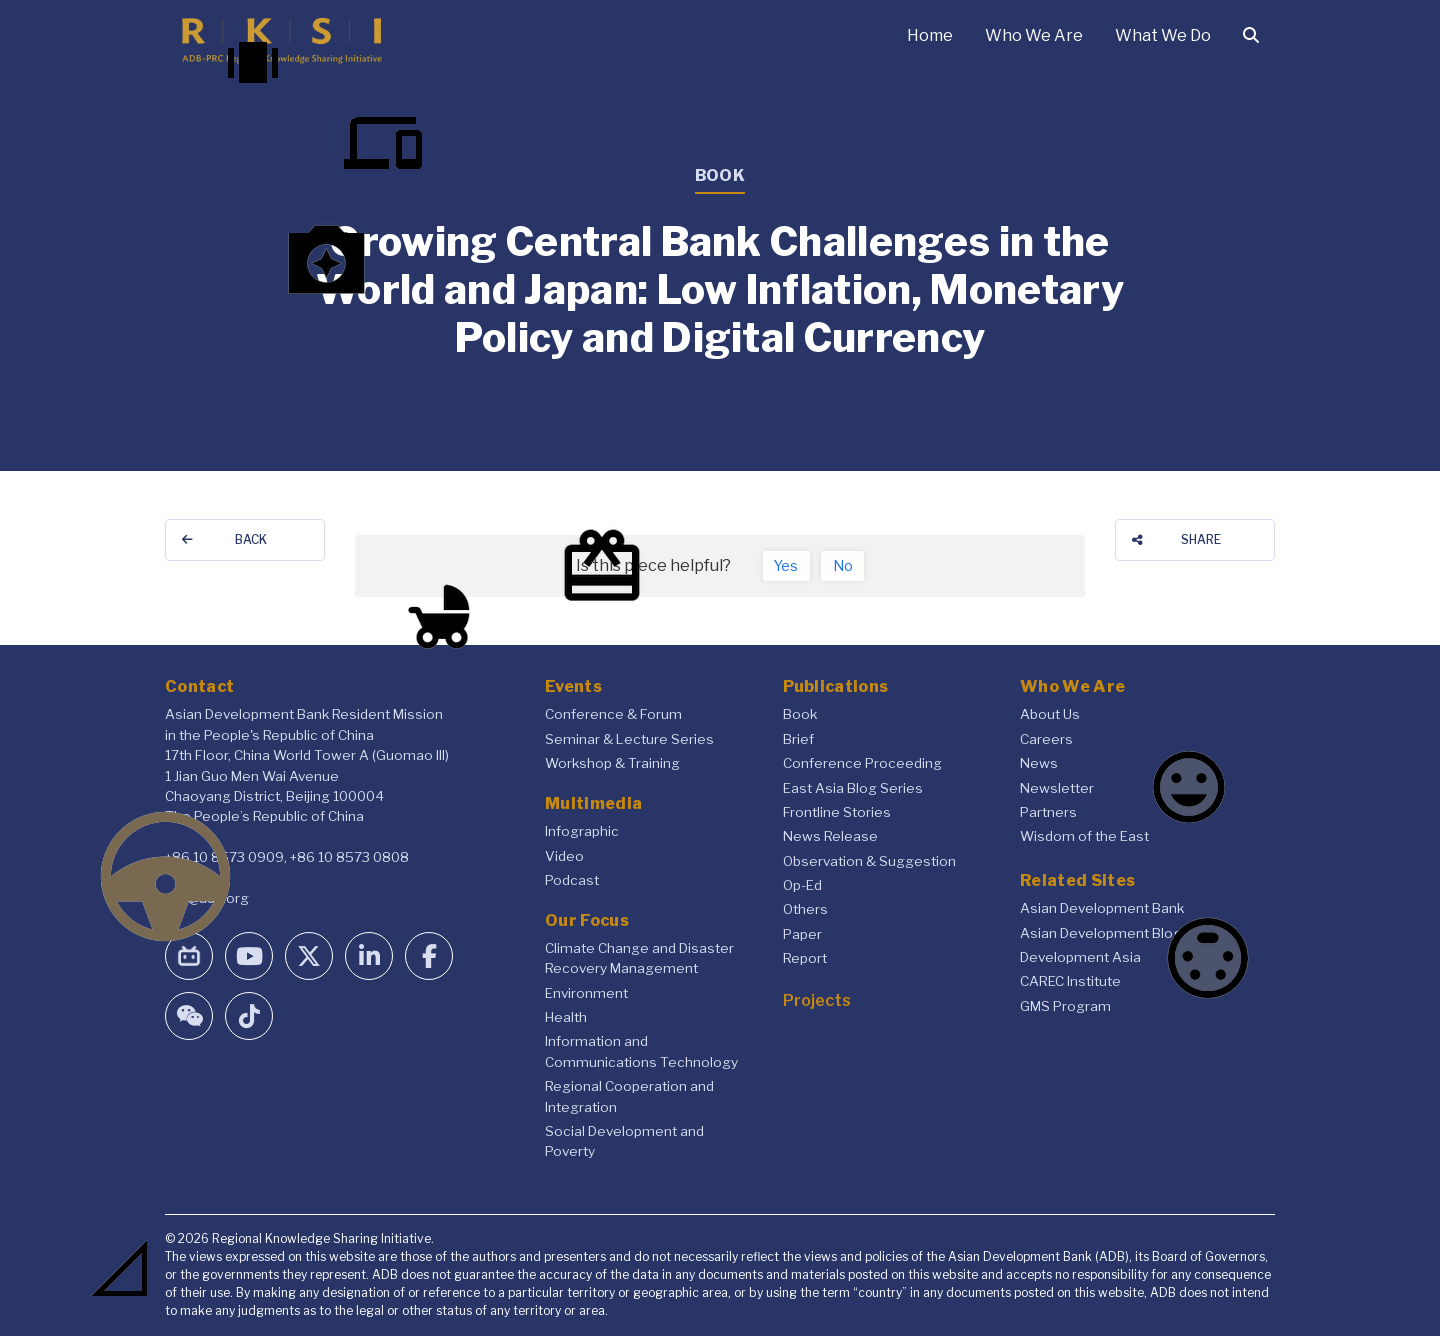  Describe the element at coordinates (440, 616) in the screenshot. I see `indicates child-friendly or family-friendly location` at that location.